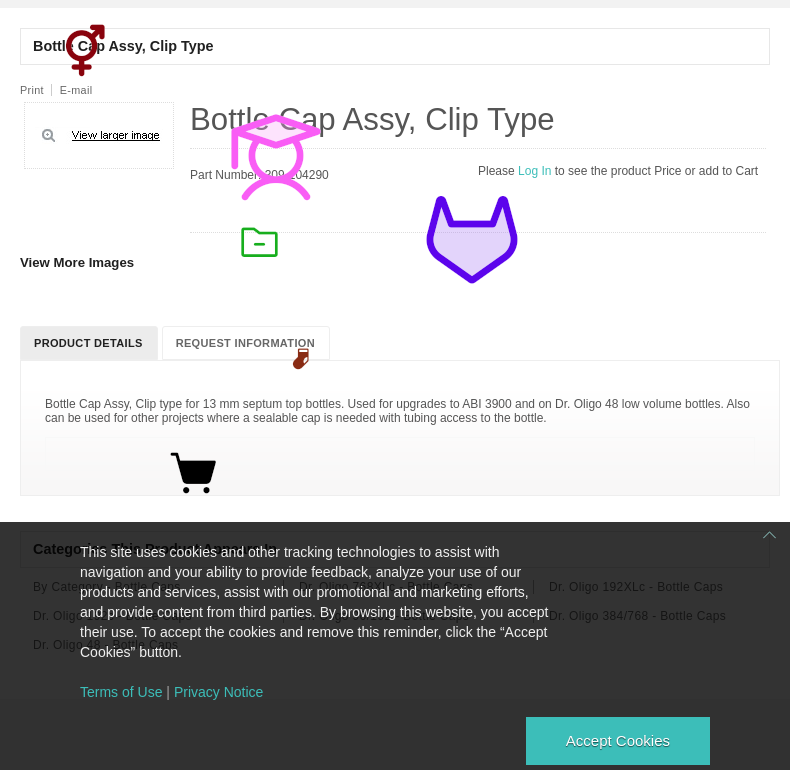 The height and width of the screenshot is (770, 790). I want to click on browse clothing or apparel items, so click(301, 358).